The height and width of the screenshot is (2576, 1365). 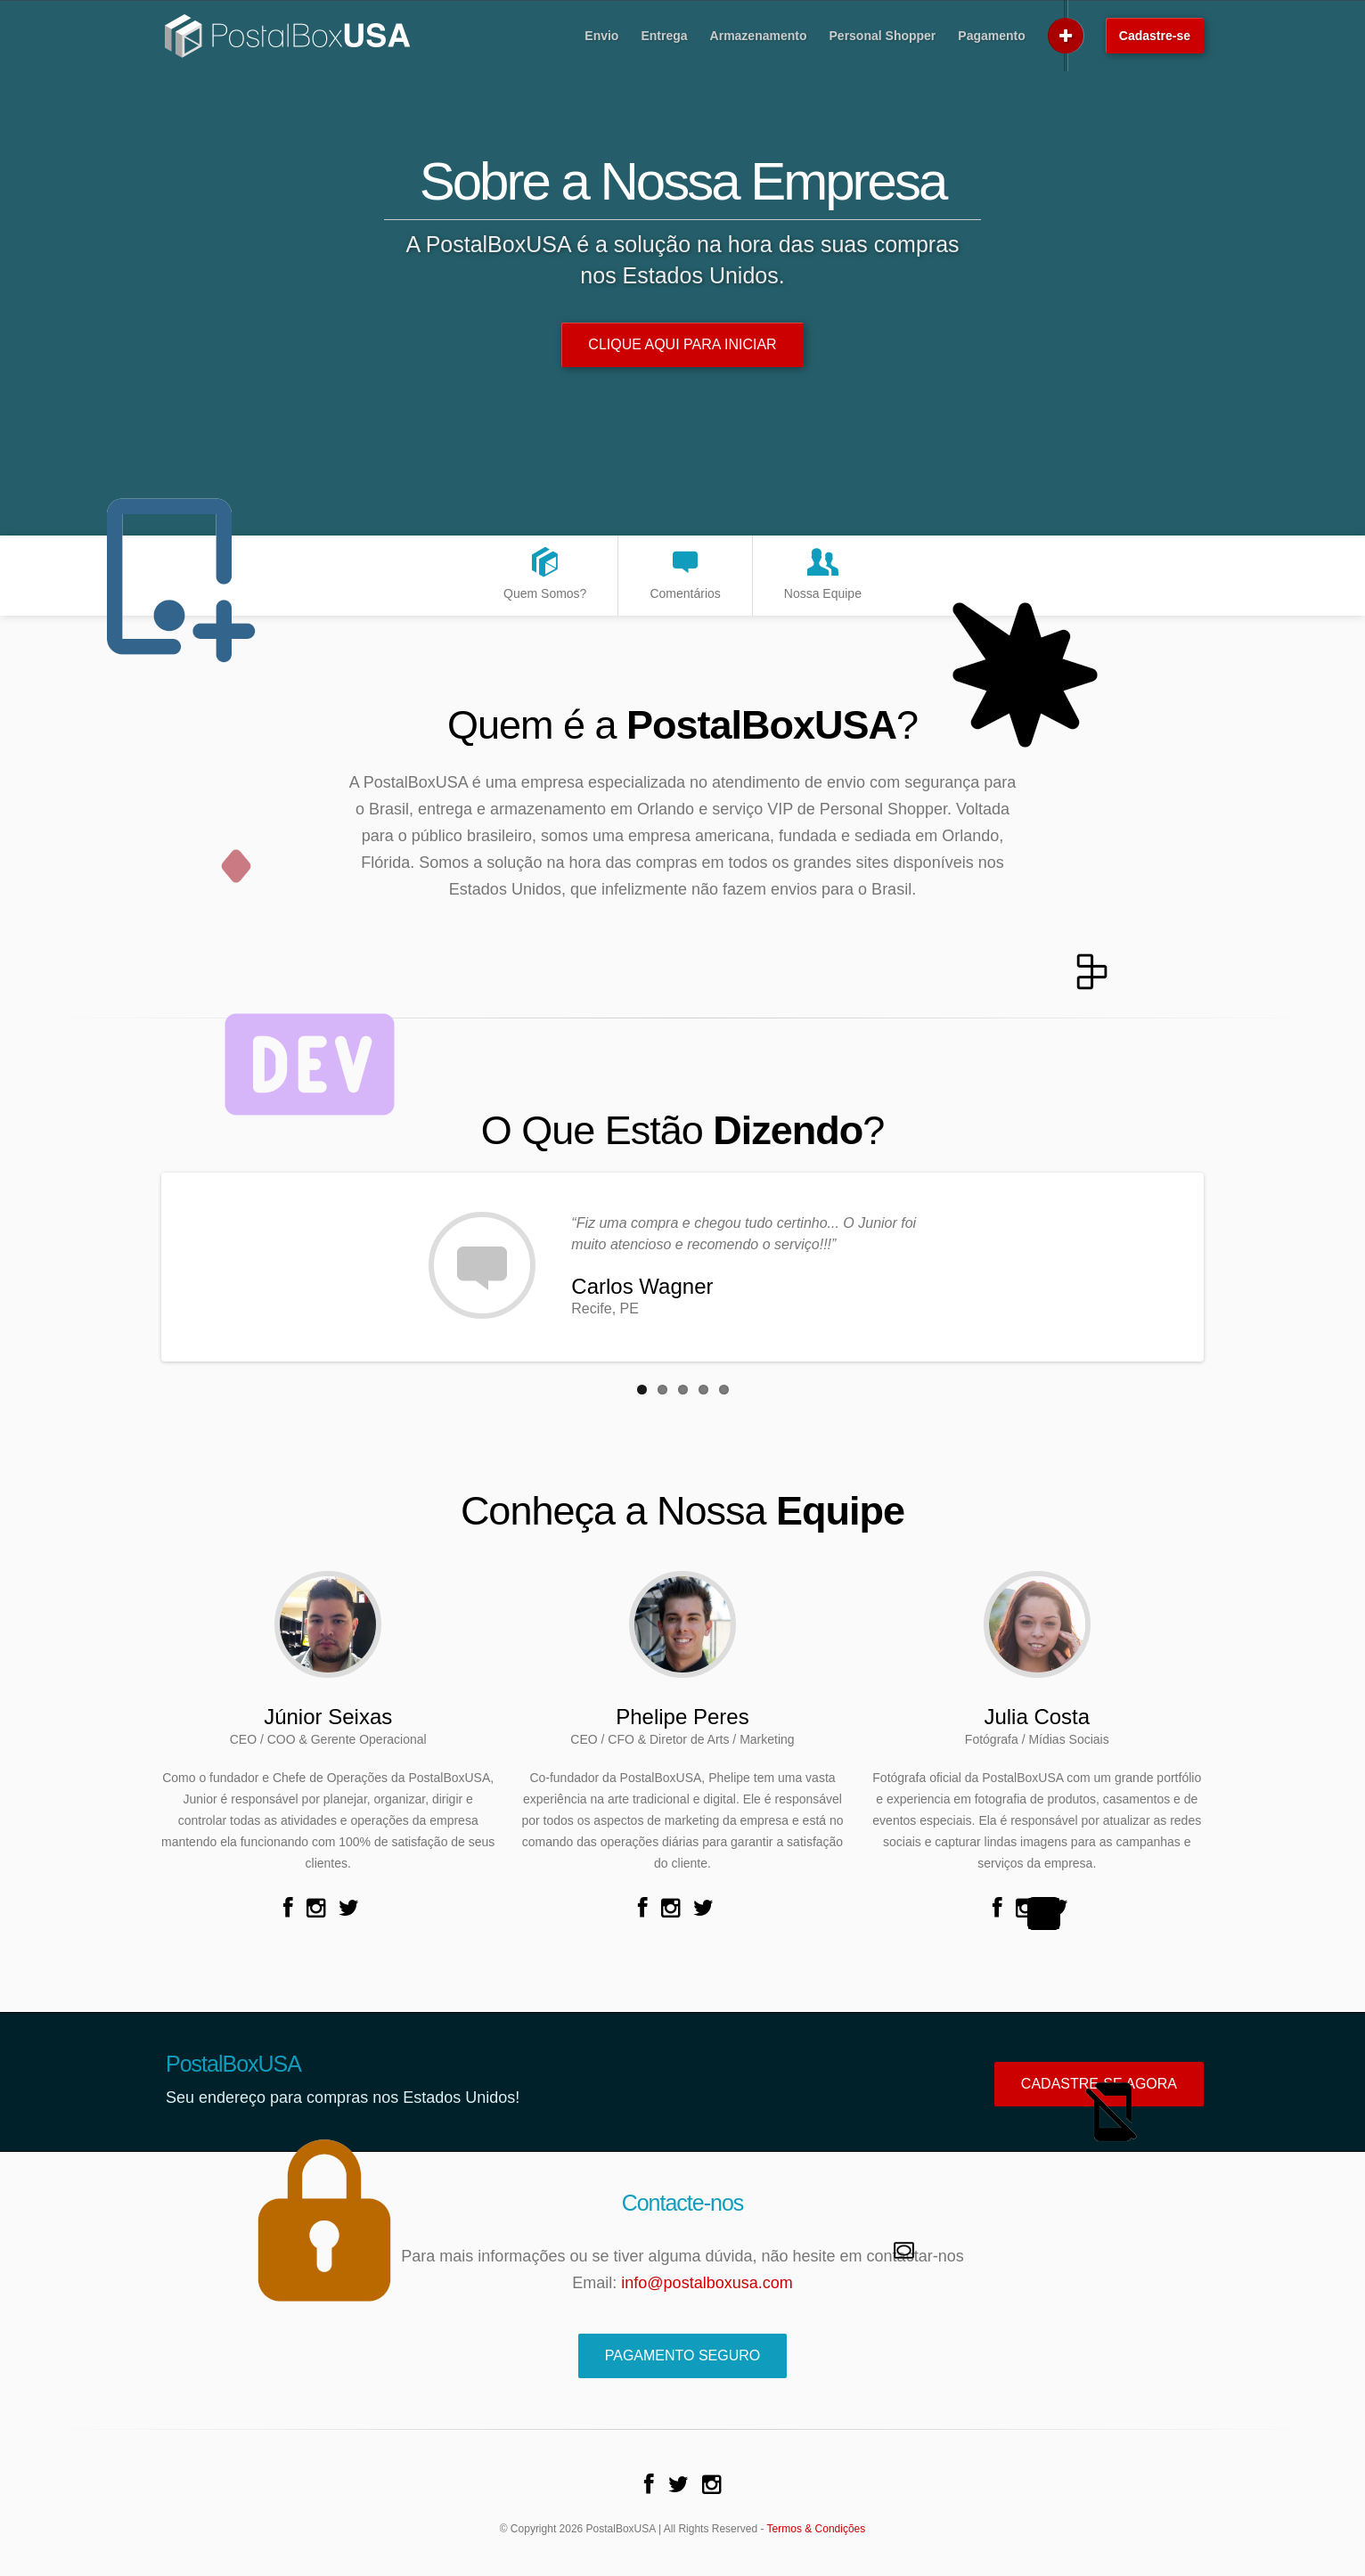 What do you see at coordinates (309, 1064) in the screenshot?
I see `link to dev.to developer community profile` at bounding box center [309, 1064].